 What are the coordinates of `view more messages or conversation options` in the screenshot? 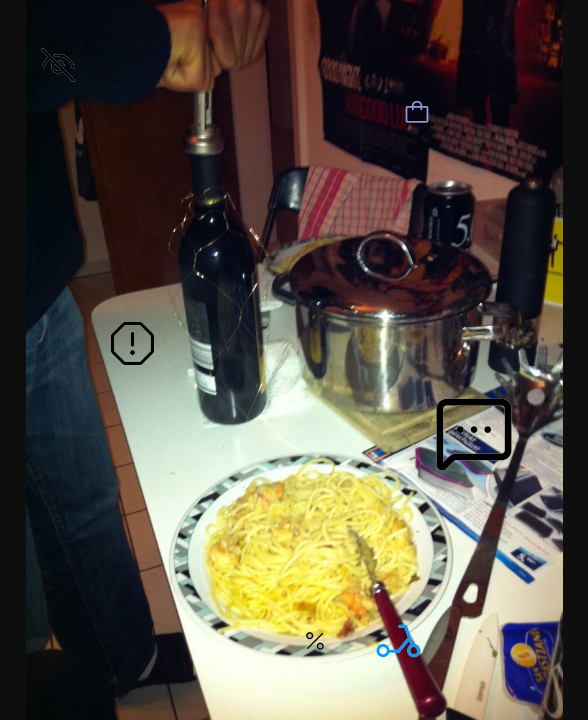 It's located at (474, 433).